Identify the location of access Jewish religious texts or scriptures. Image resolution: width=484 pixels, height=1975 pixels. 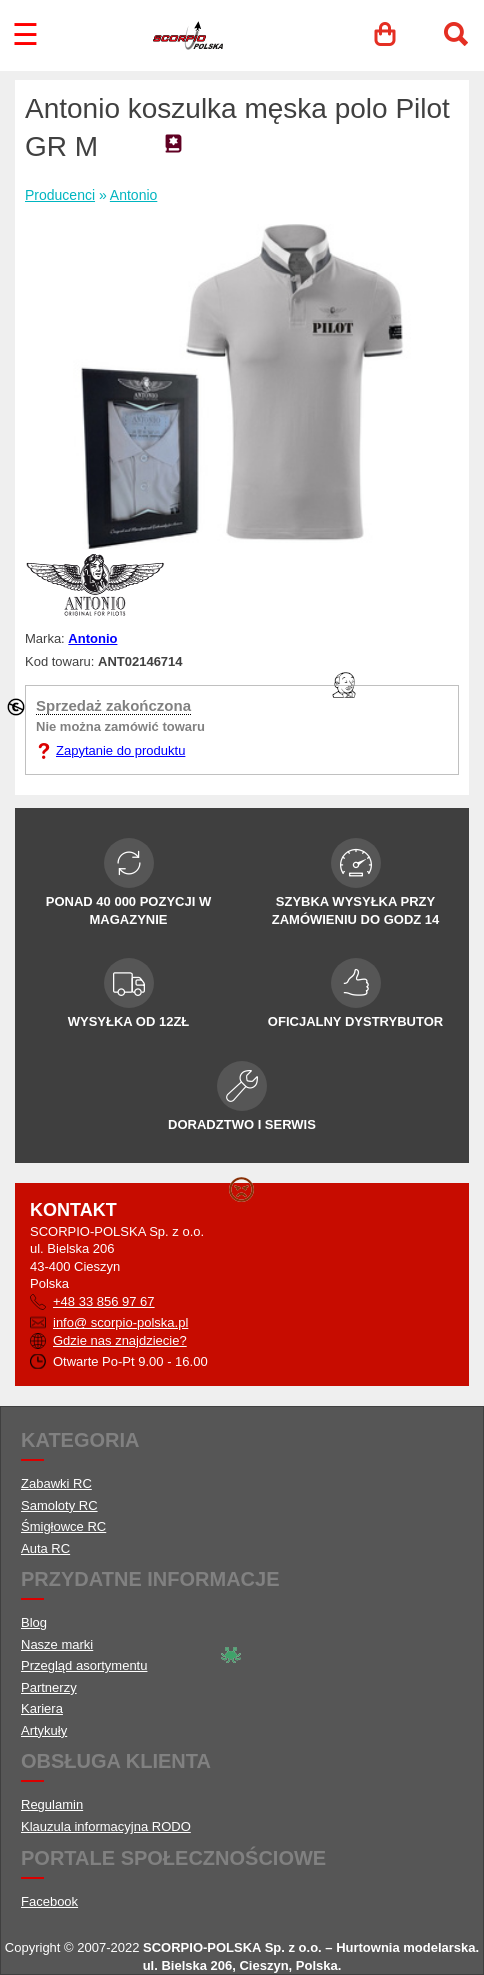
(173, 143).